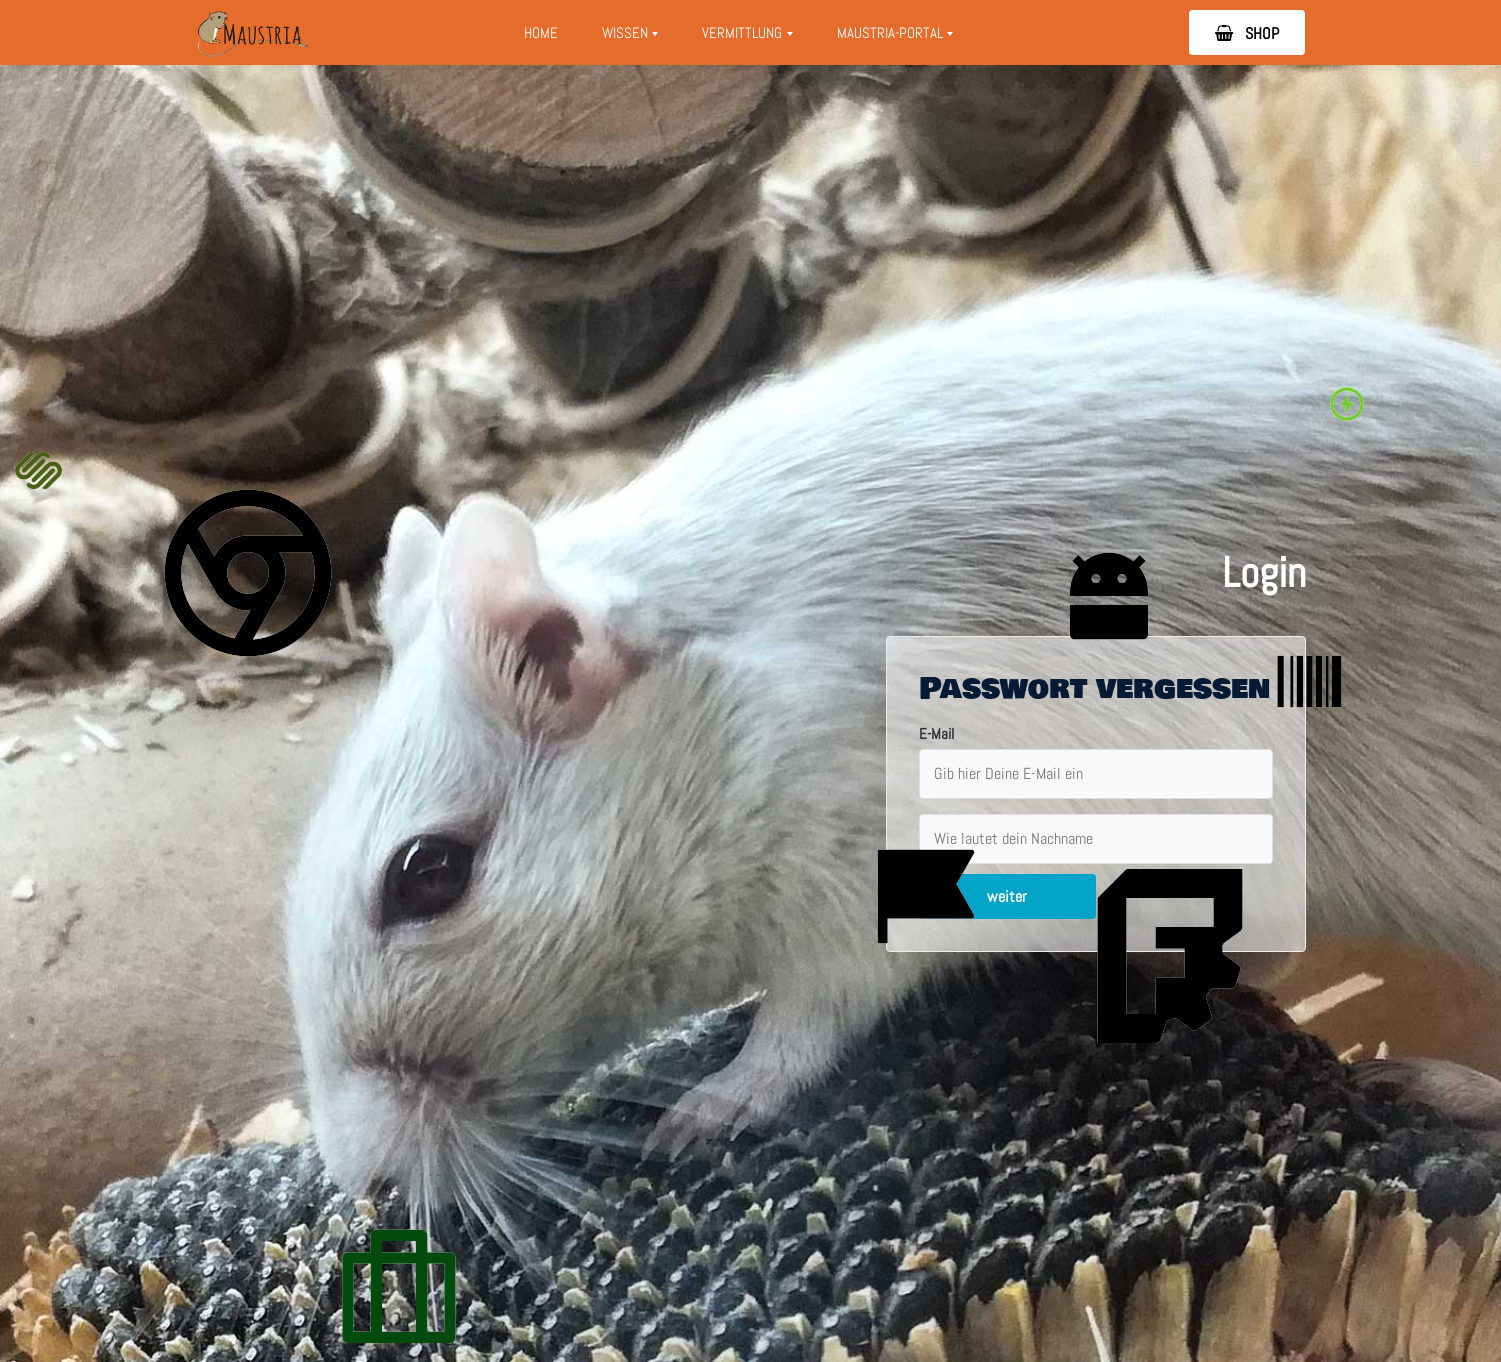 This screenshot has height=1362, width=1501. Describe the element at coordinates (1170, 956) in the screenshot. I see `open FreeCAD application` at that location.